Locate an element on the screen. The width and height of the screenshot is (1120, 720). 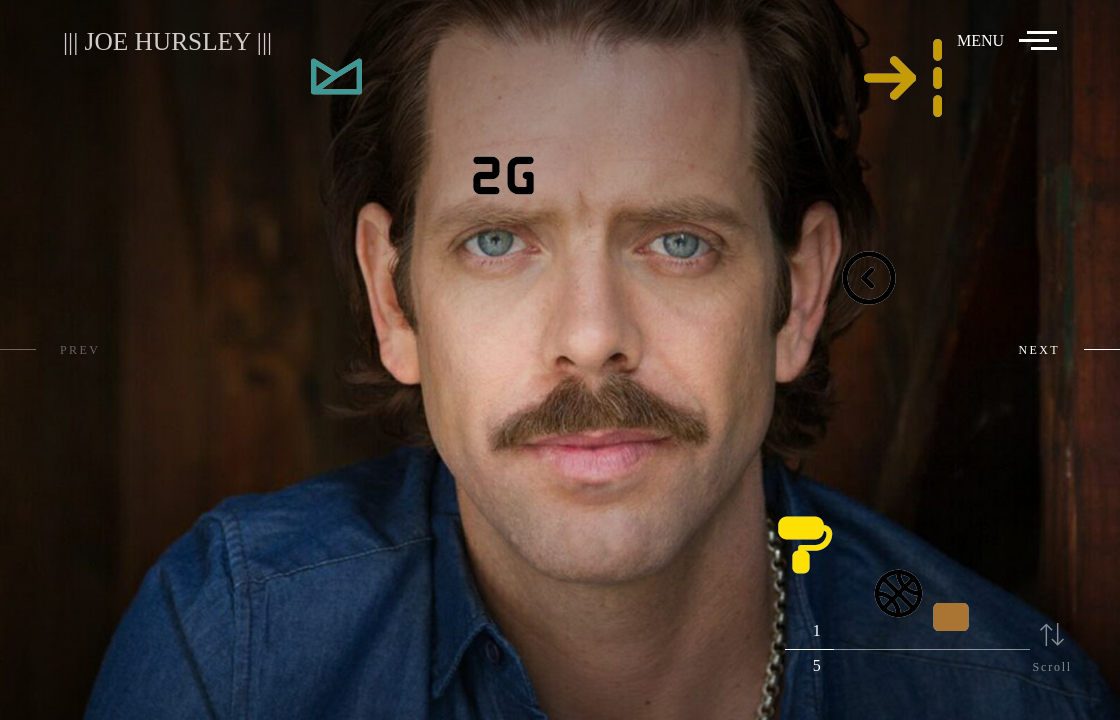
access painting or drawing tools is located at coordinates (801, 545).